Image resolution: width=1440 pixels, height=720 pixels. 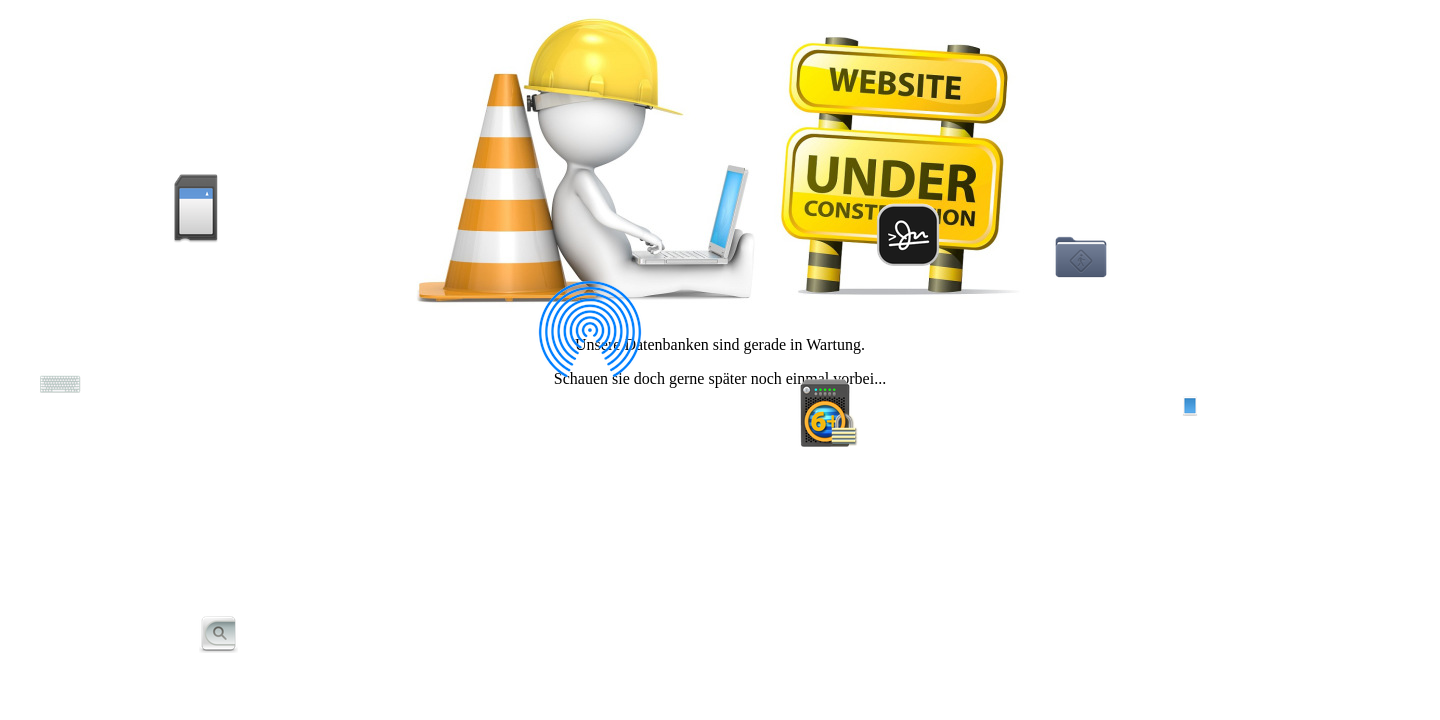 I want to click on connect a bluetooth keyboard, so click(x=60, y=384).